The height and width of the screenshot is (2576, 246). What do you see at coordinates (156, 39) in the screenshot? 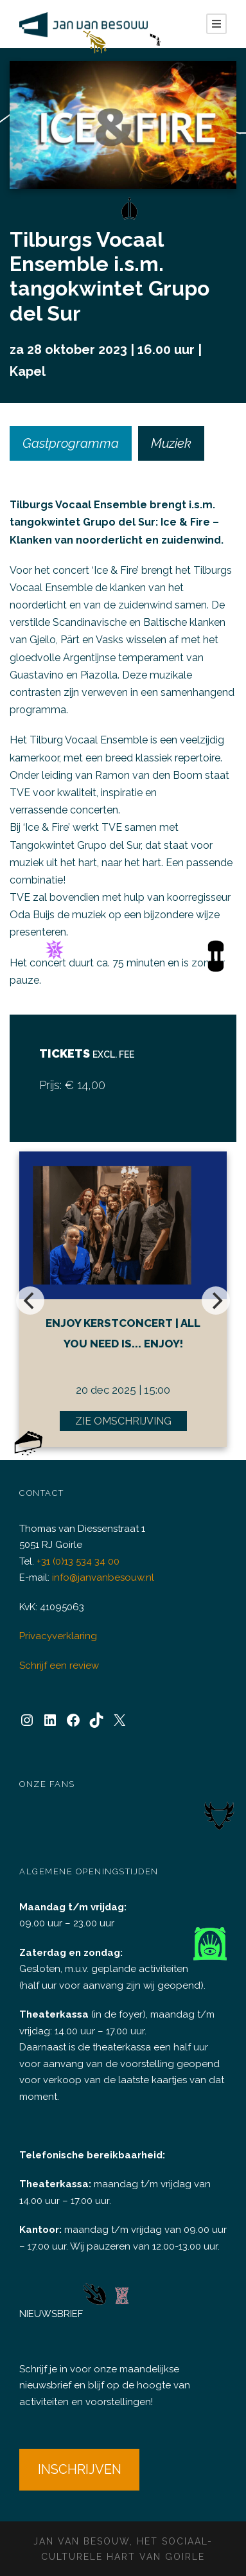
I see `zen garden or relaxation feature` at bounding box center [156, 39].